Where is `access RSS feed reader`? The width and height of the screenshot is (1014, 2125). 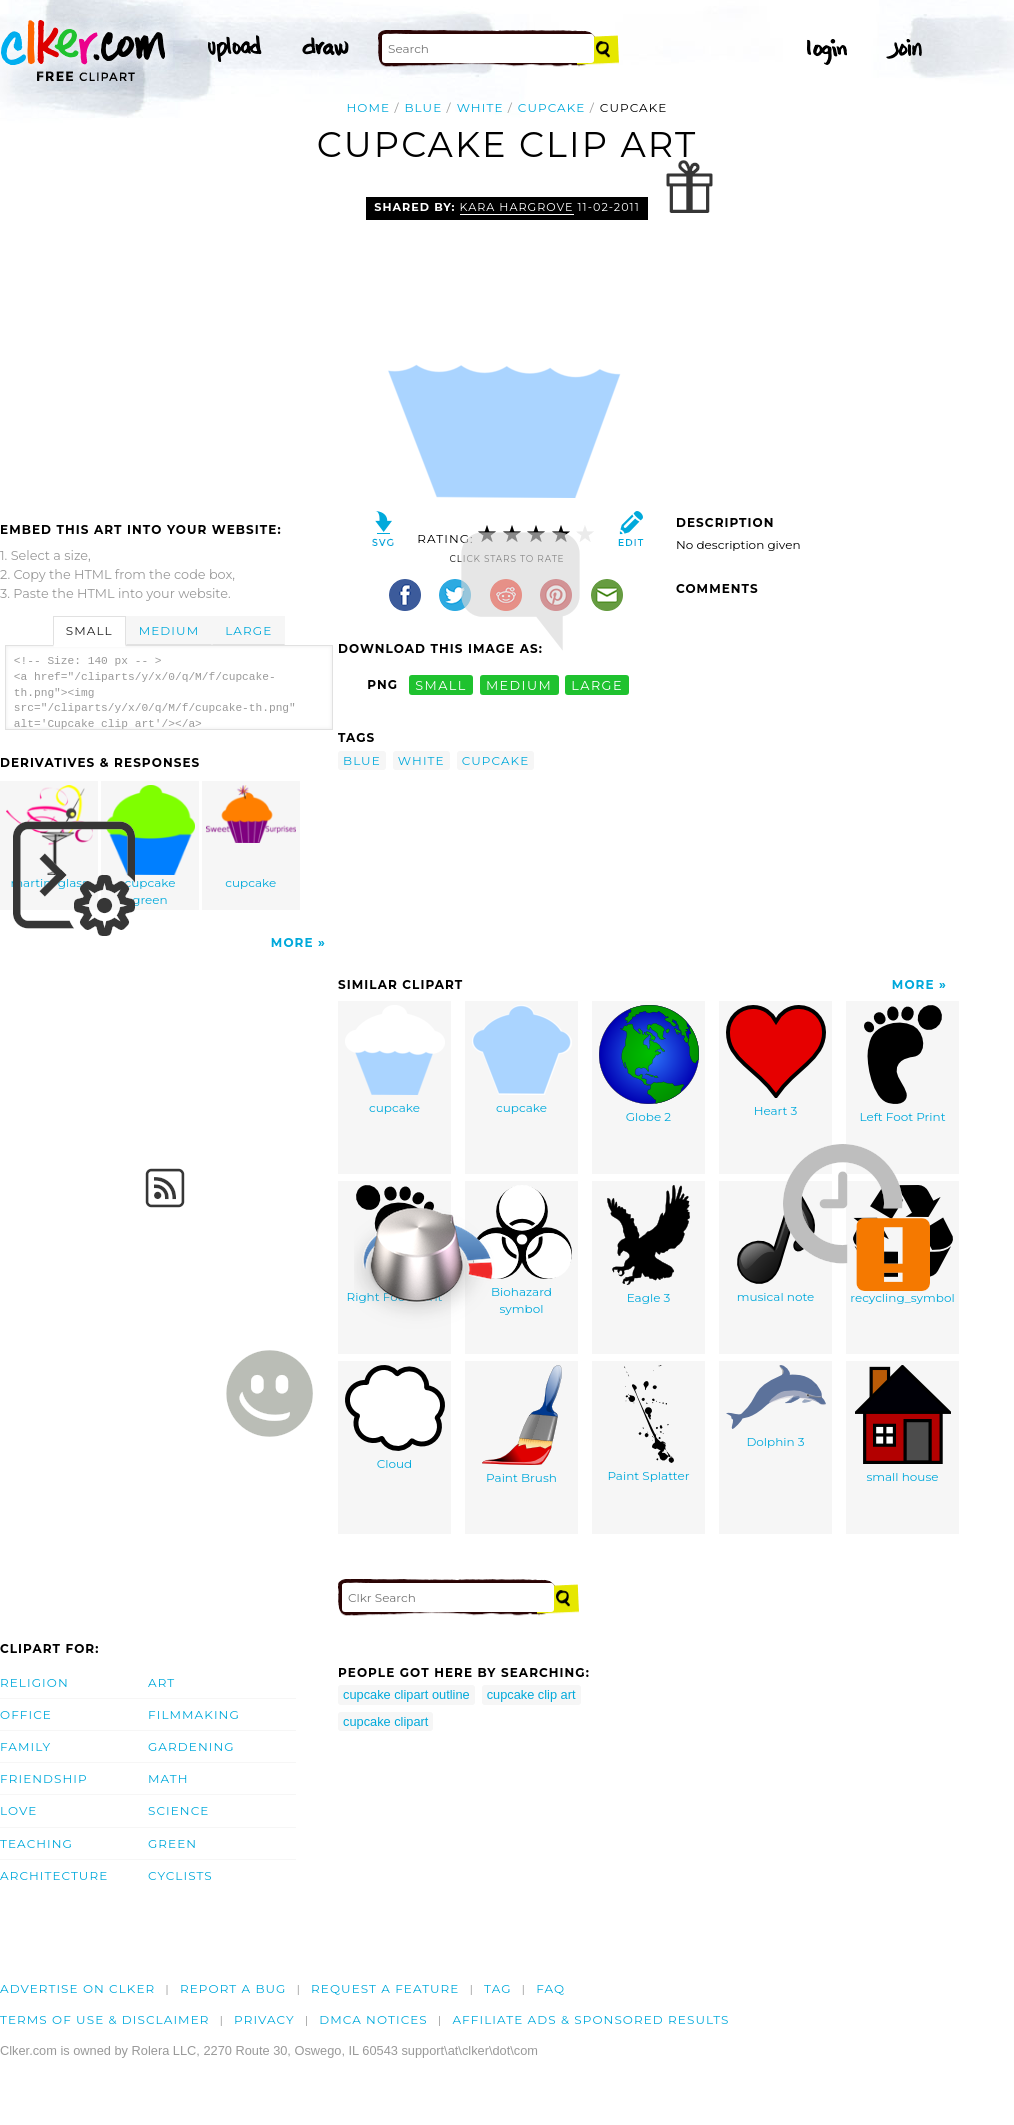 access RSS feed reader is located at coordinates (165, 1188).